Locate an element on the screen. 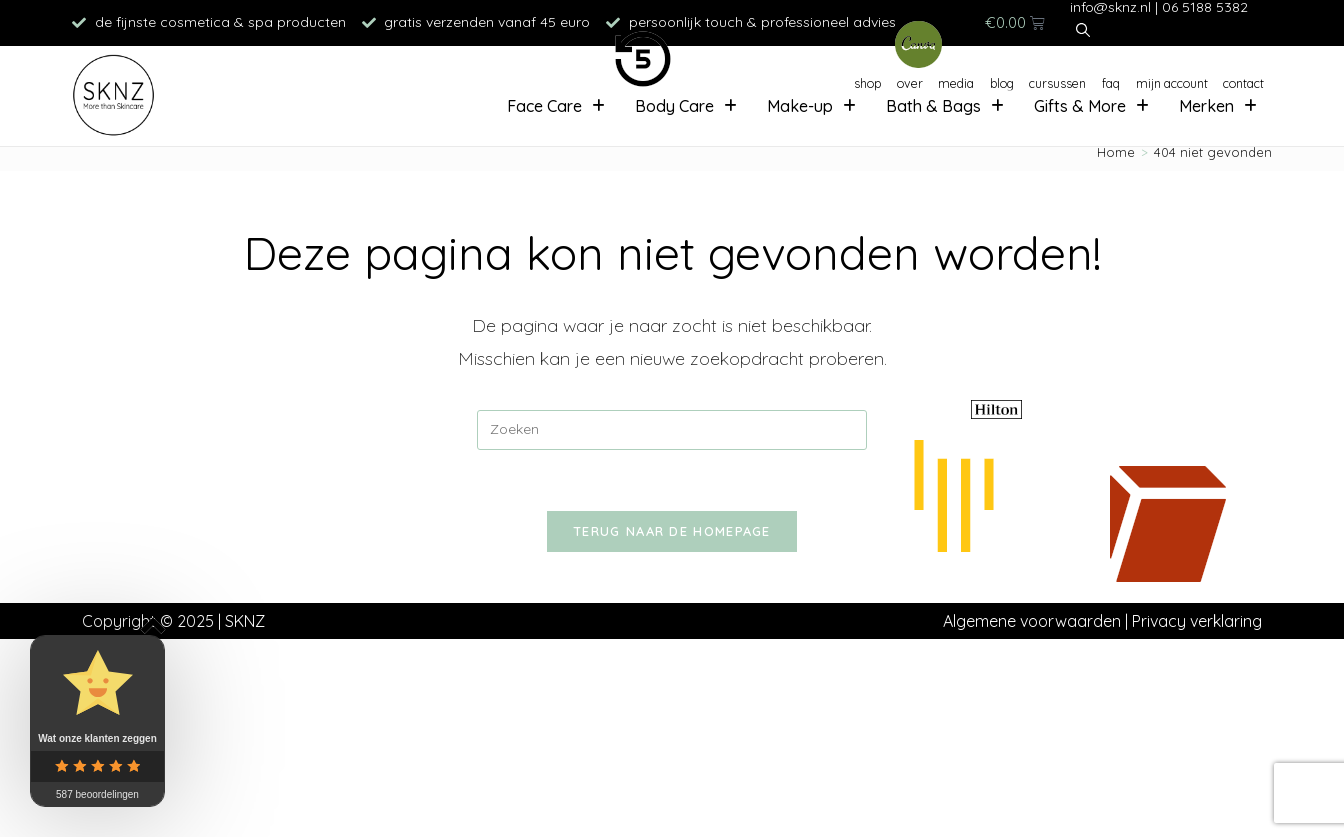 Image resolution: width=1344 pixels, height=837 pixels. access the Hilton hotels app or website is located at coordinates (996, 409).